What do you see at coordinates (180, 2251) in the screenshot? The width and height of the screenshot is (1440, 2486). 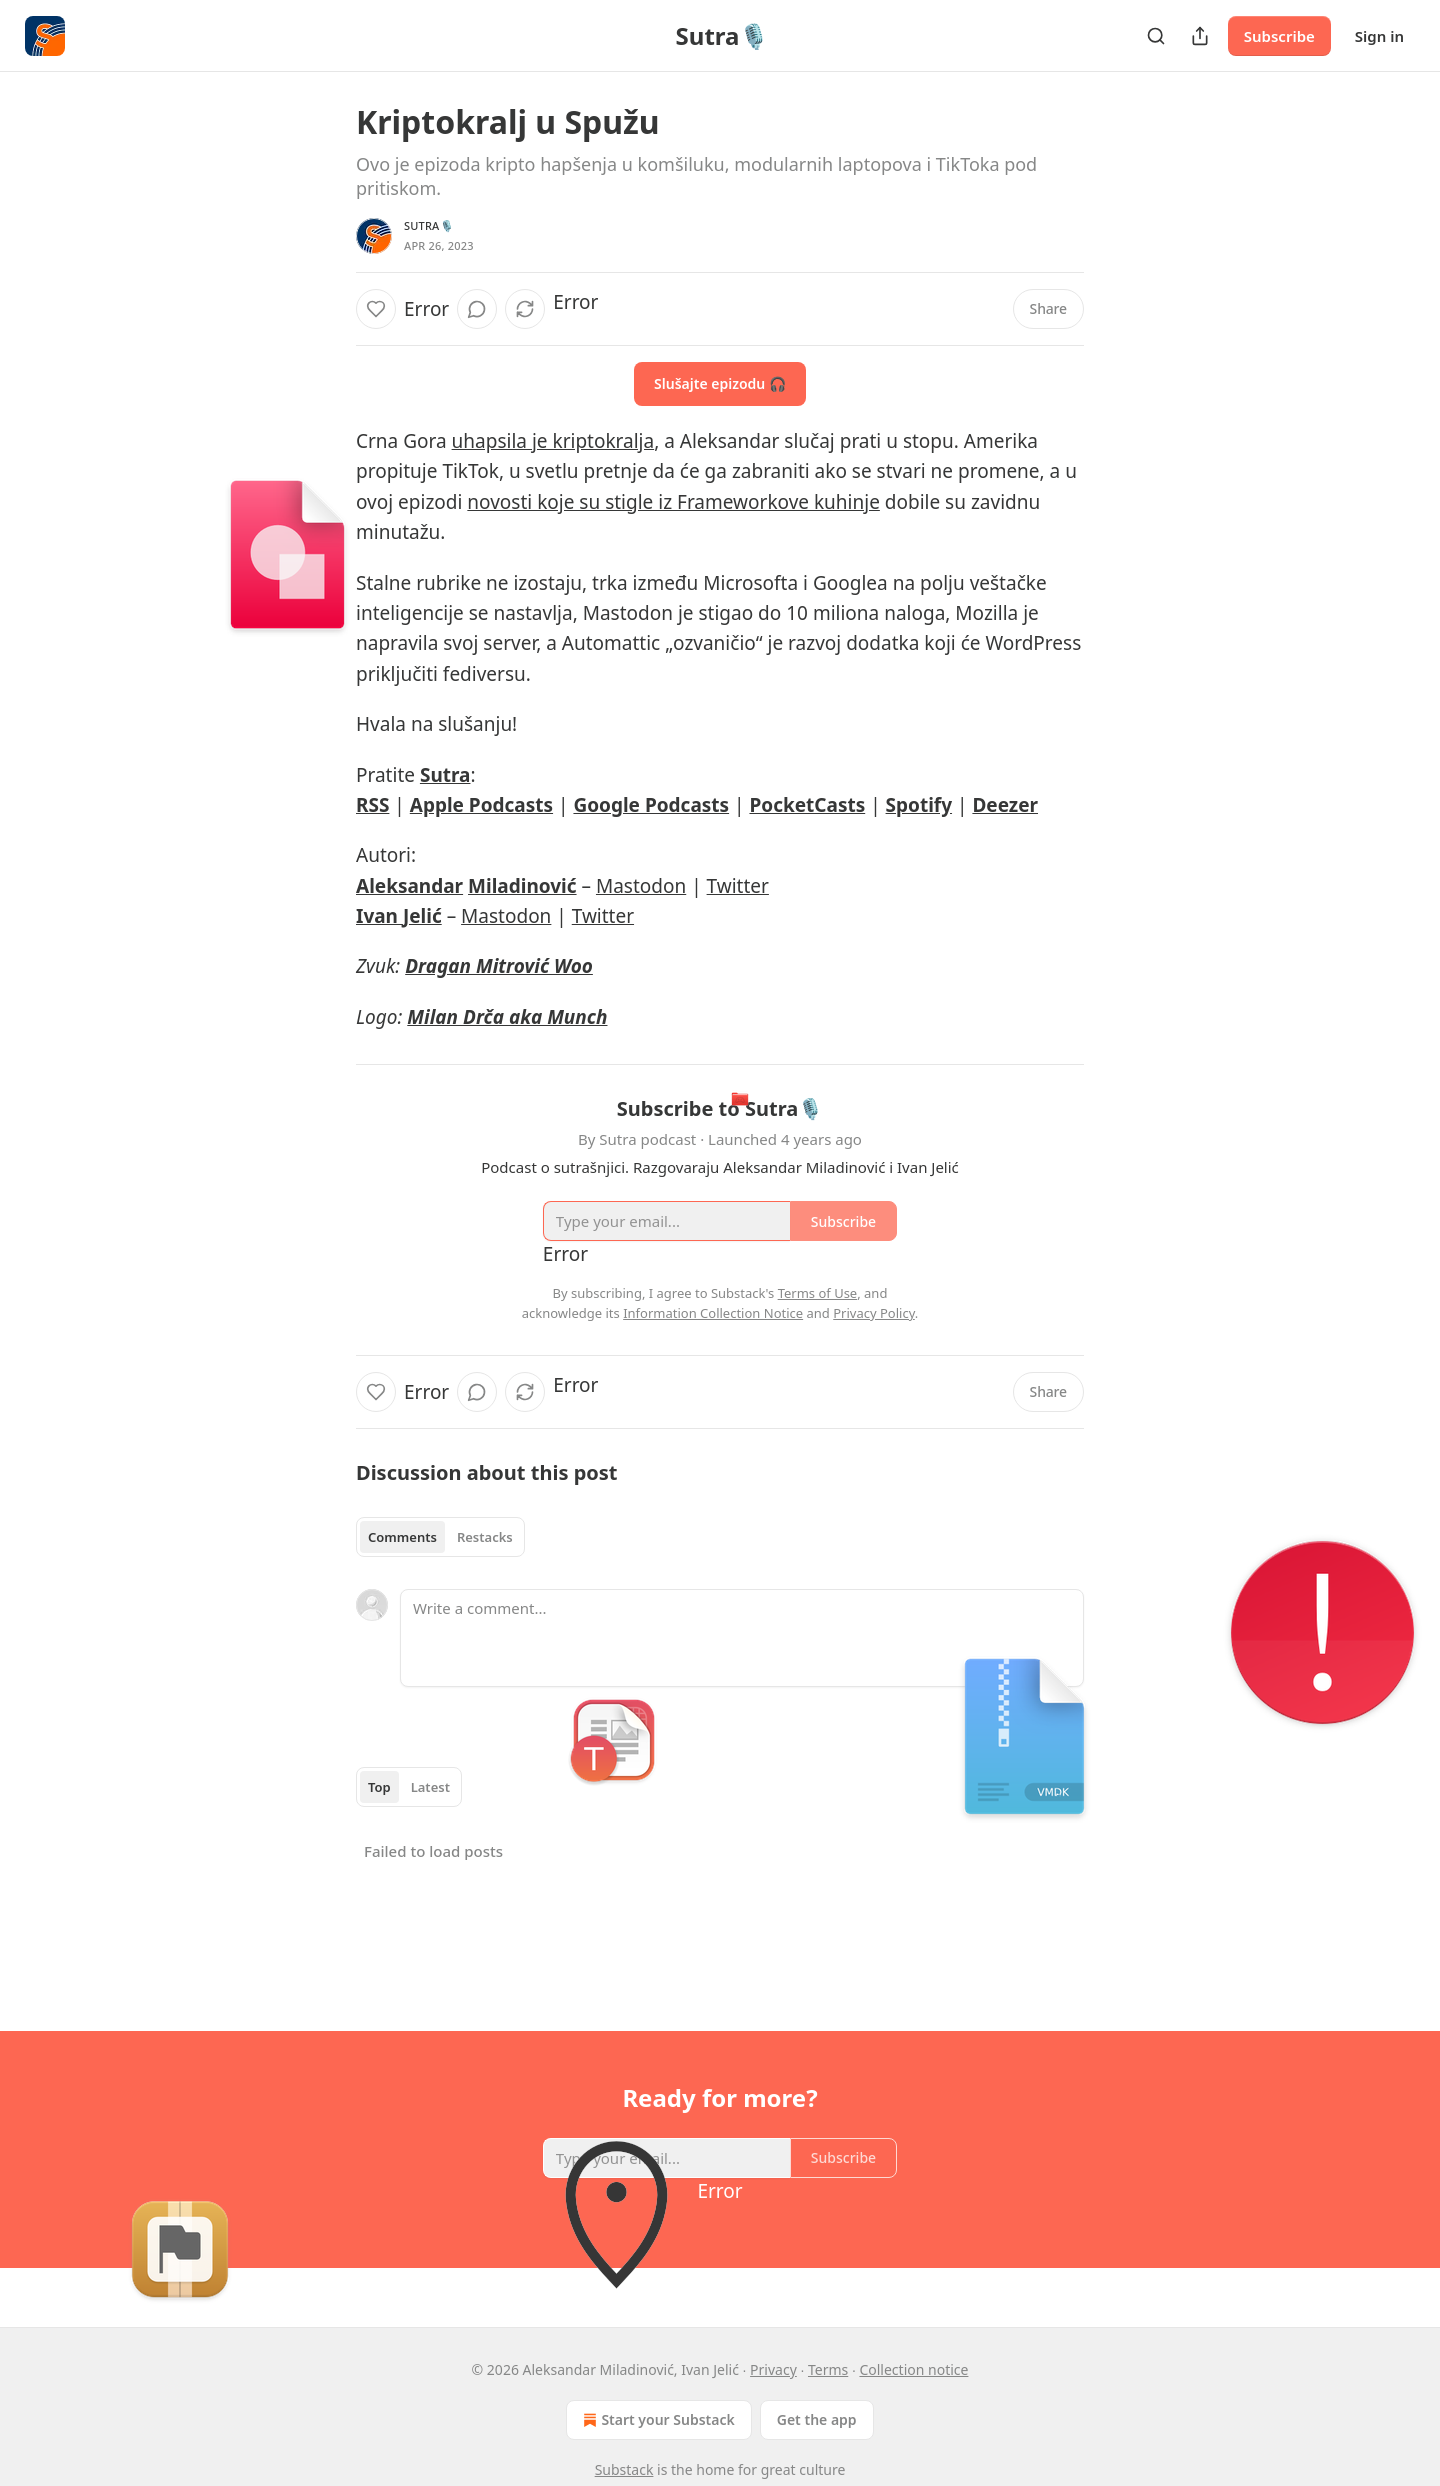 I see `a language or localization resource file` at bounding box center [180, 2251].